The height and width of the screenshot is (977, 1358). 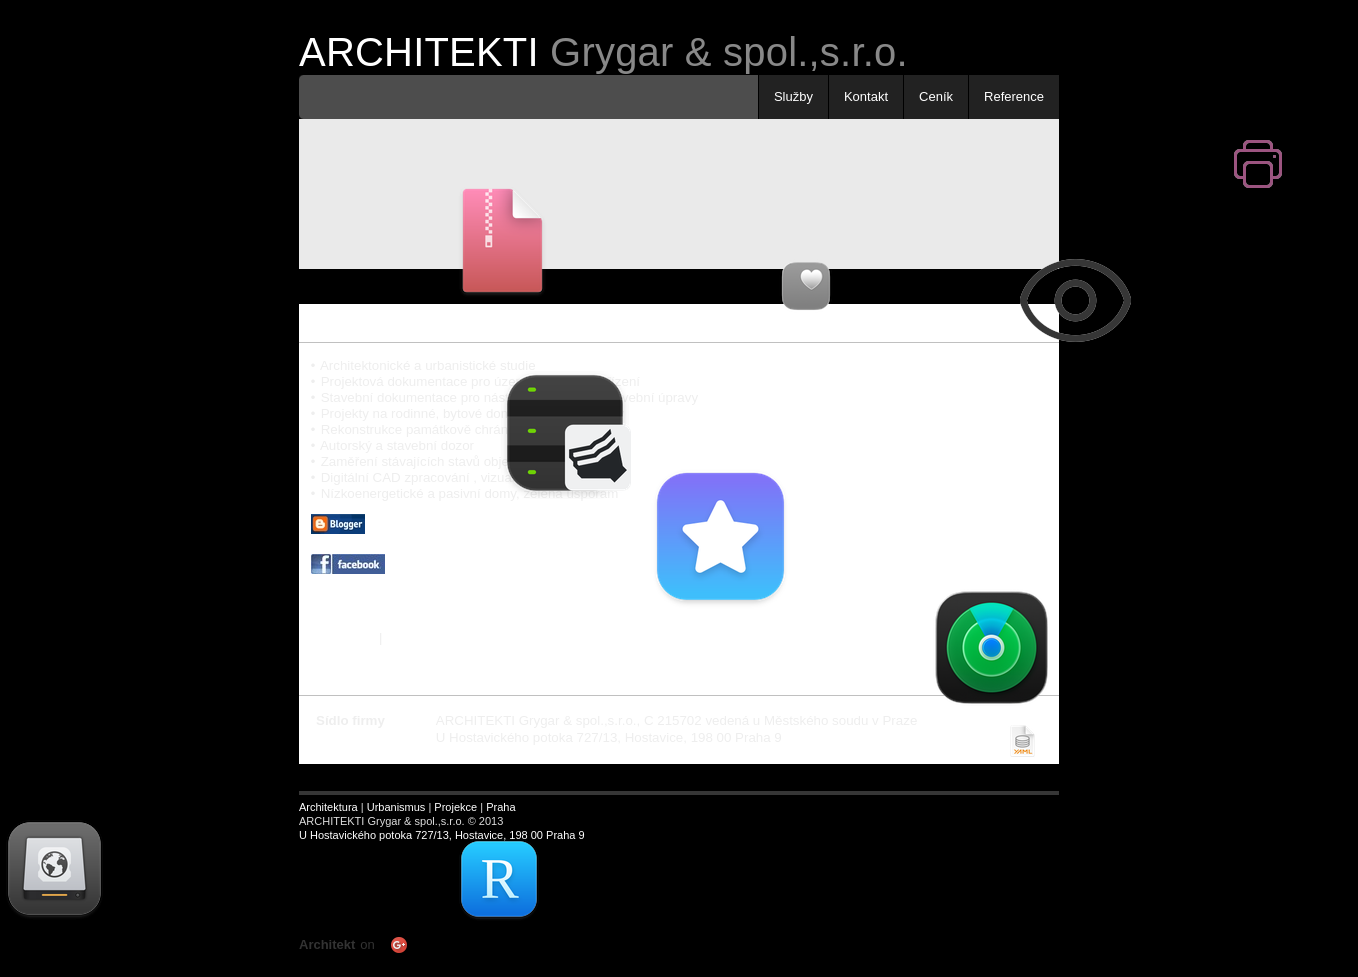 What do you see at coordinates (1022, 741) in the screenshot?
I see `a yaml configuration file` at bounding box center [1022, 741].